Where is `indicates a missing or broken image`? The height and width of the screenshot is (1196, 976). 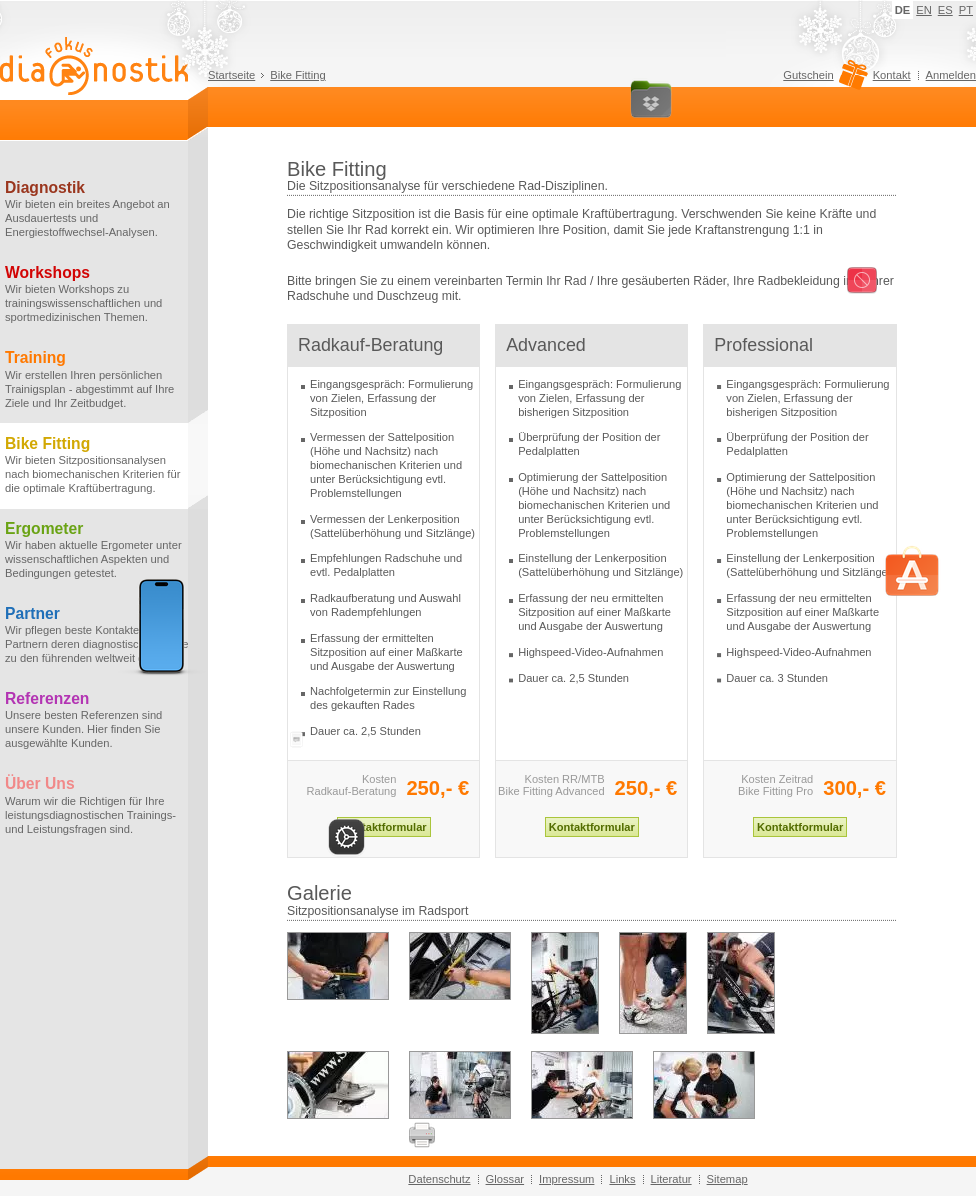 indicates a missing or broken image is located at coordinates (862, 279).